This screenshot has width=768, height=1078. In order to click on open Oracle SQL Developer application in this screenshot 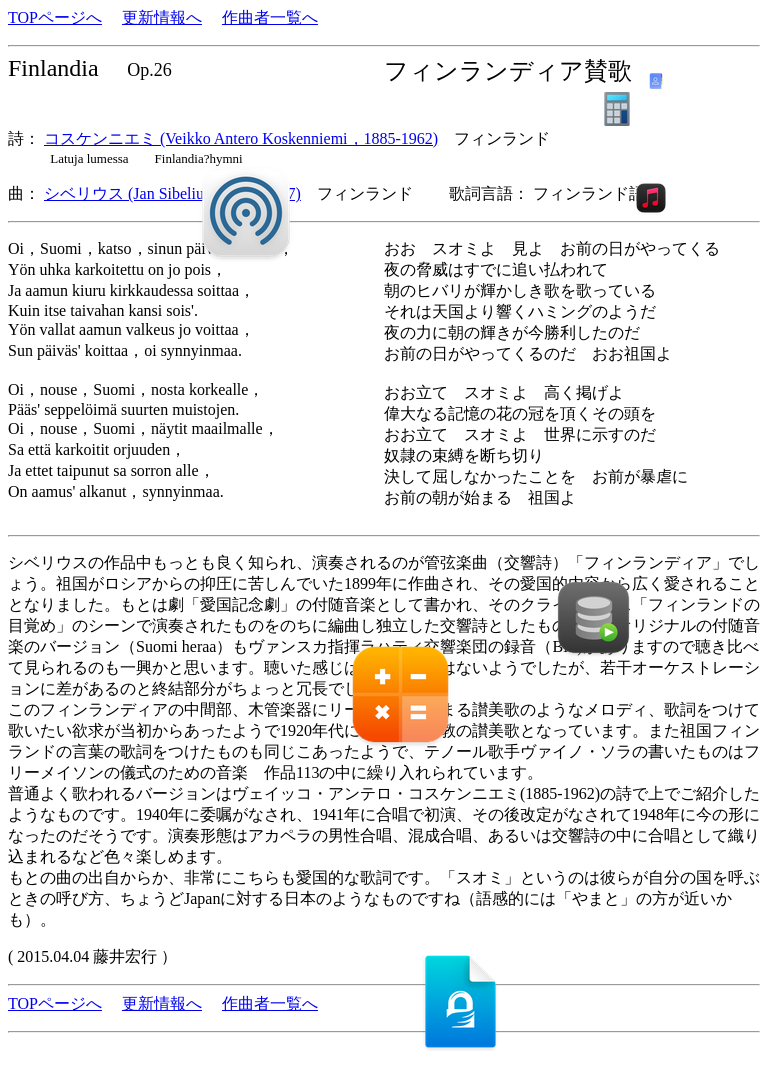, I will do `click(593, 617)`.